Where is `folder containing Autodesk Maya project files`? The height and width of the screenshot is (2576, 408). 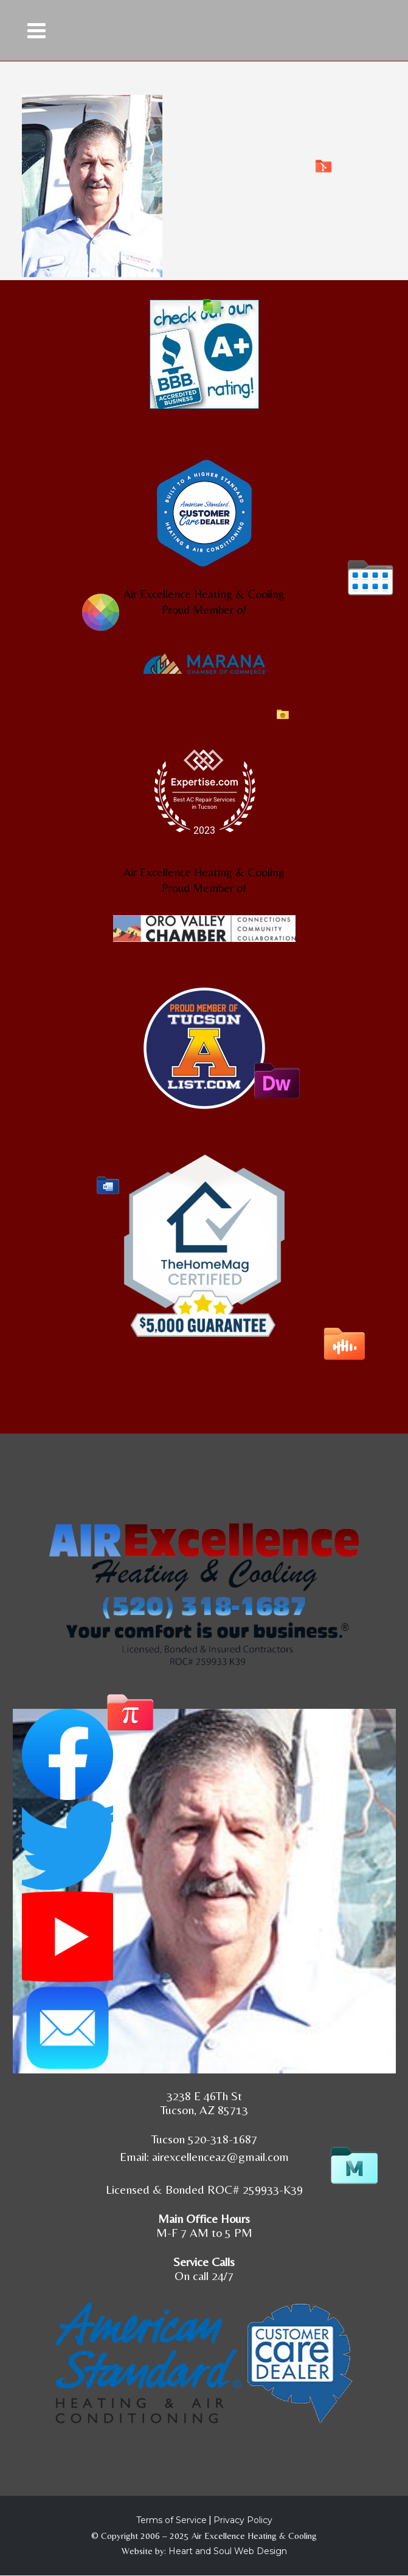 folder containing Autodesk Maya project files is located at coordinates (354, 2166).